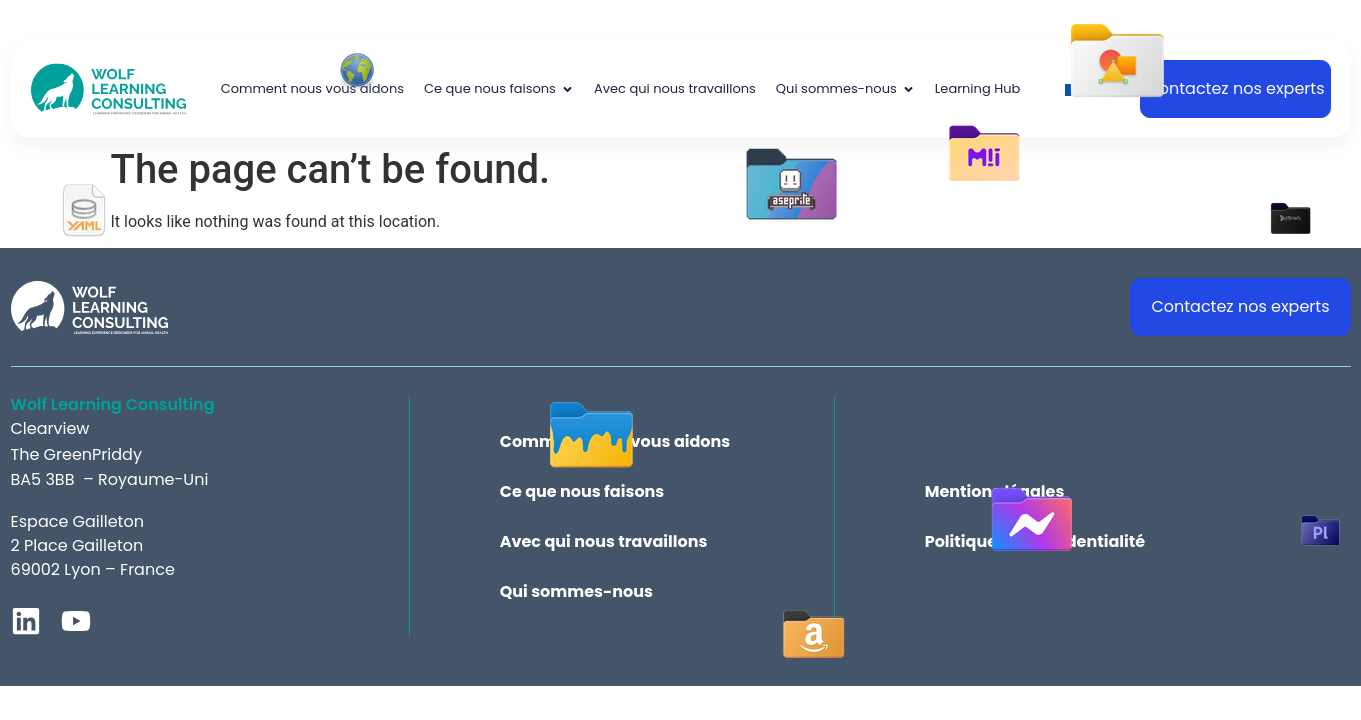 This screenshot has height=720, width=1361. Describe the element at coordinates (1117, 63) in the screenshot. I see `open folder containing LibreOffice Draw files` at that location.